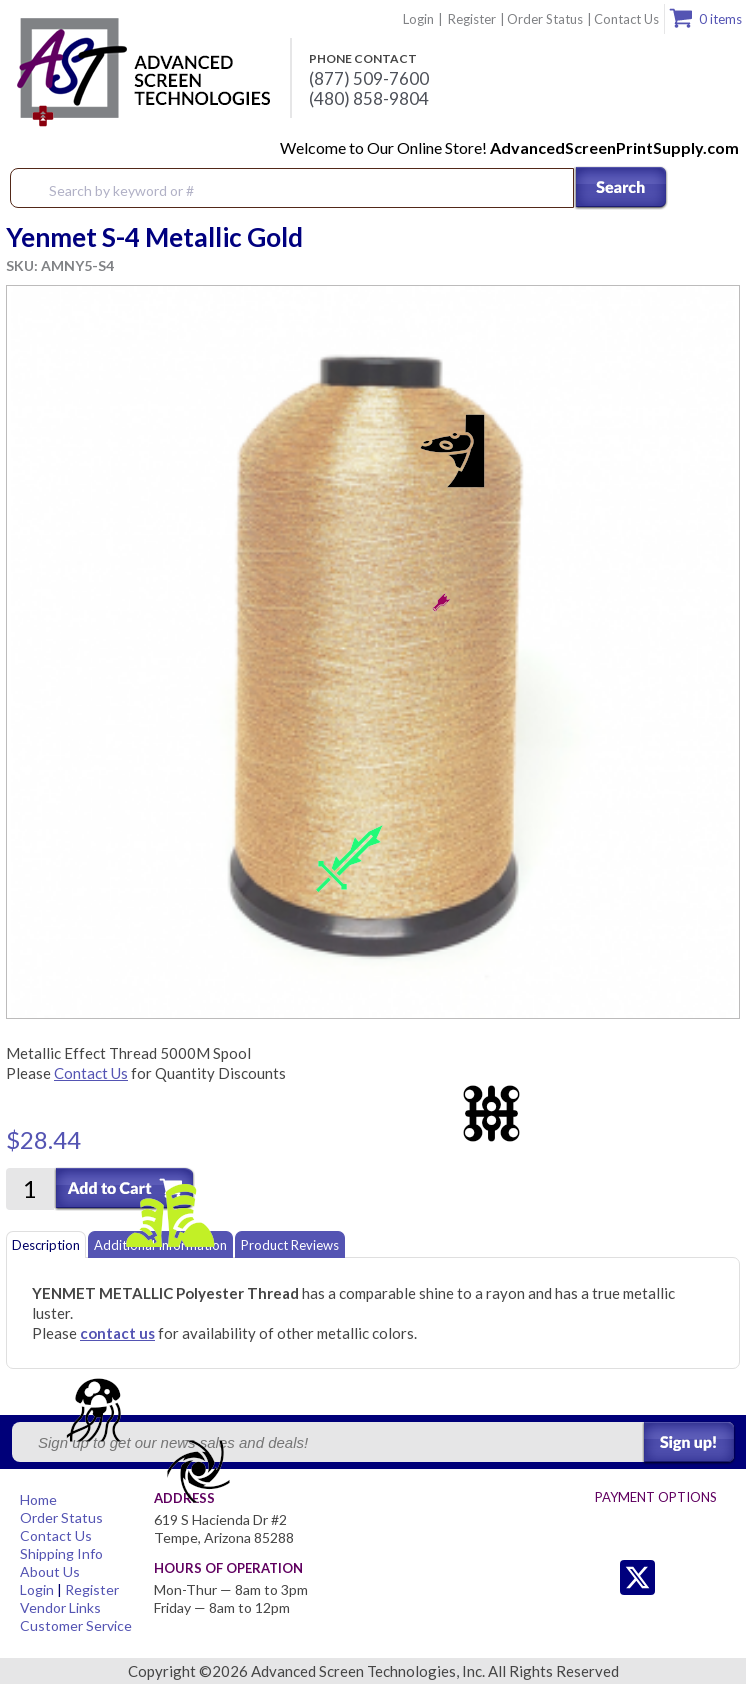 The image size is (746, 1684). What do you see at coordinates (441, 602) in the screenshot?
I see `indicates a broken or damaged item` at bounding box center [441, 602].